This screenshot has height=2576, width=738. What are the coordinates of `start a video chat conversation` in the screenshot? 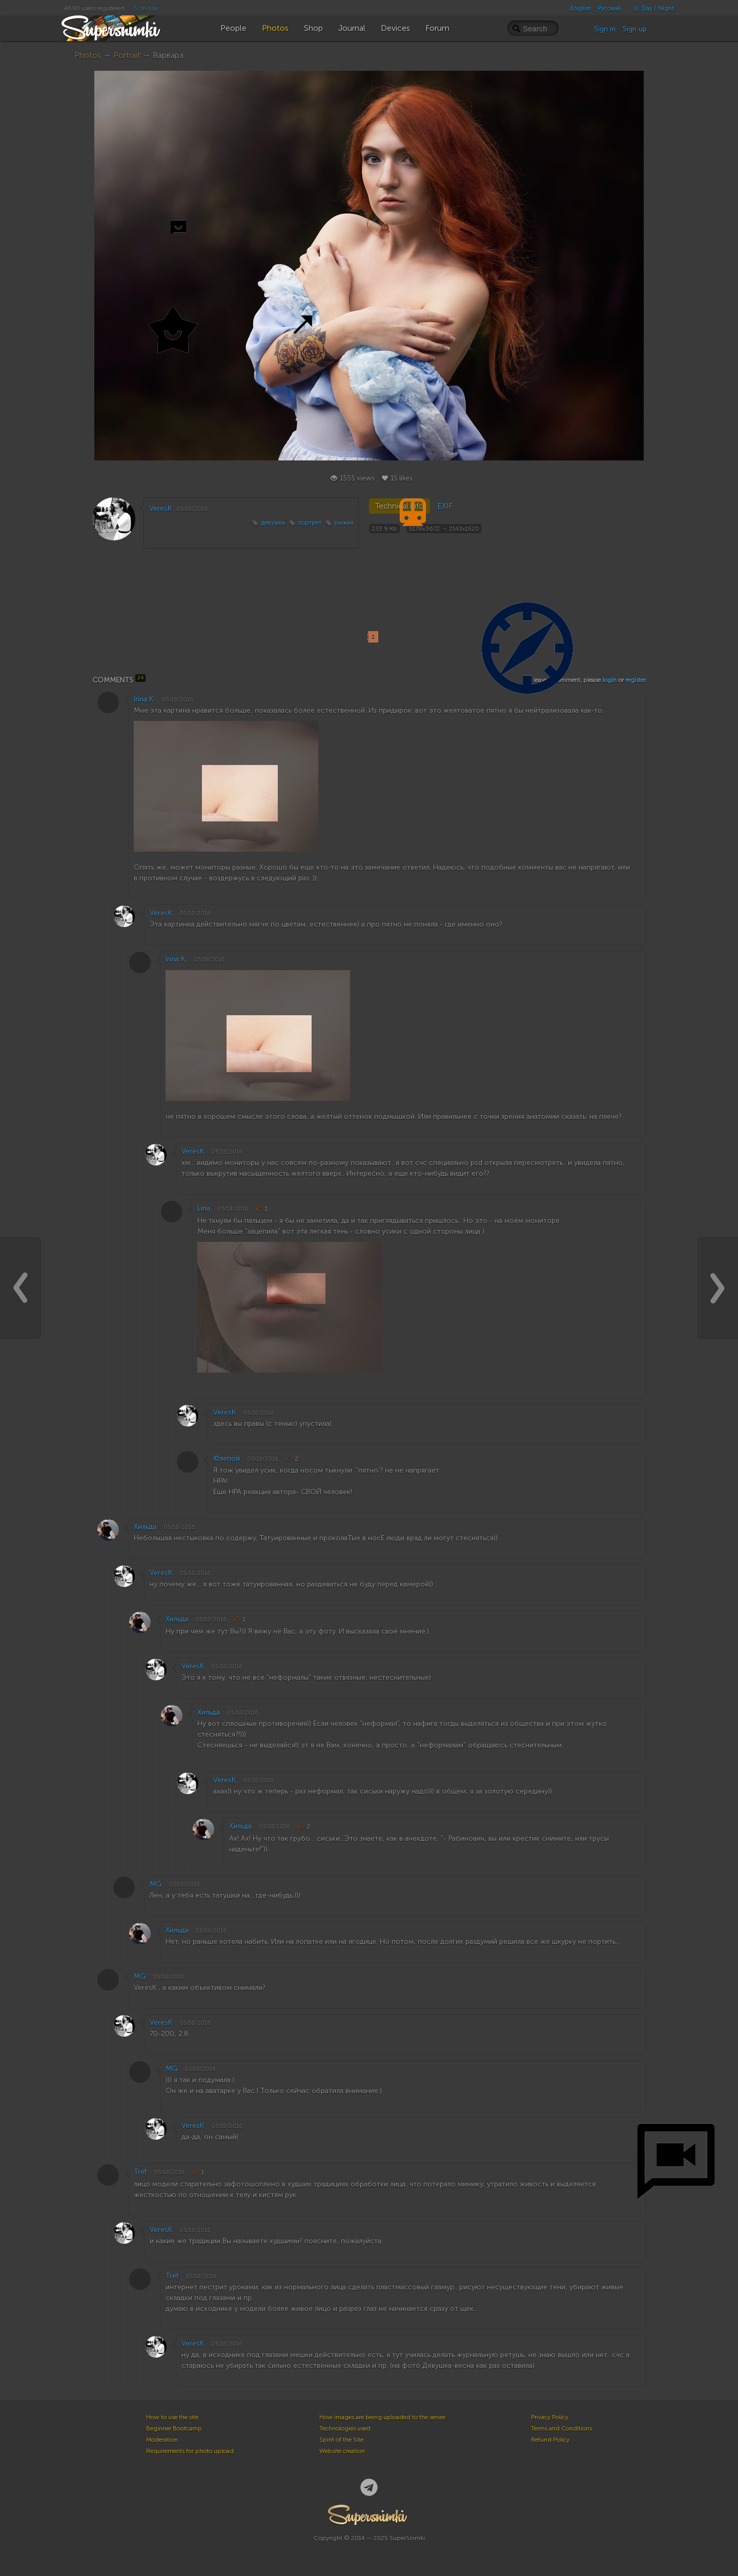 It's located at (676, 2159).